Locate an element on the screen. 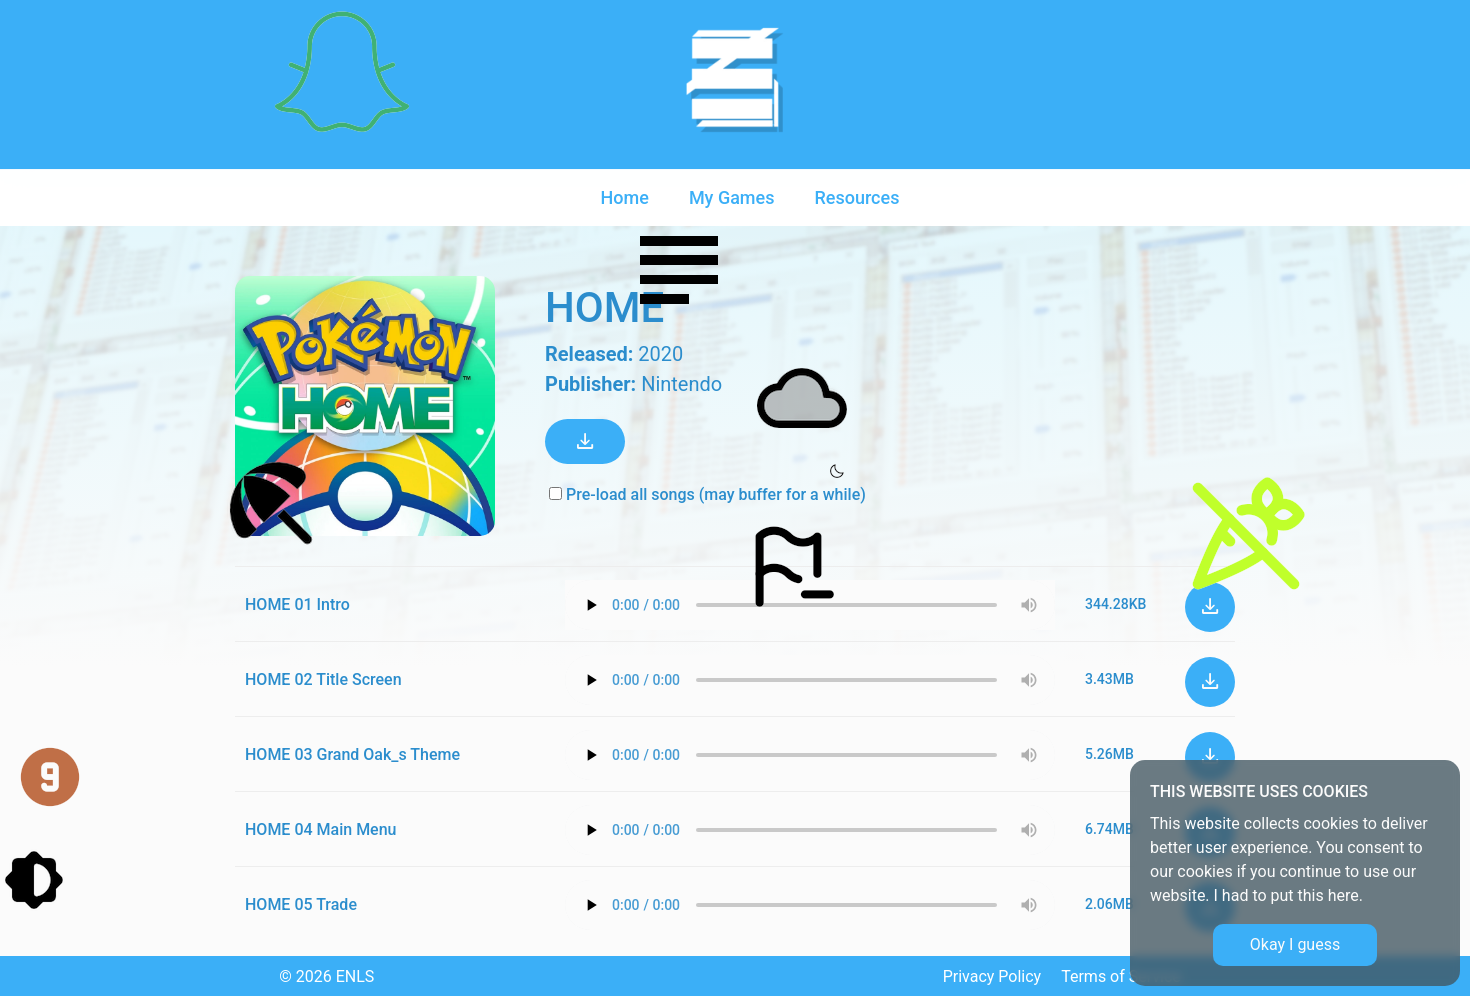 Image resolution: width=1470 pixels, height=996 pixels. access cloud storage is located at coordinates (802, 398).